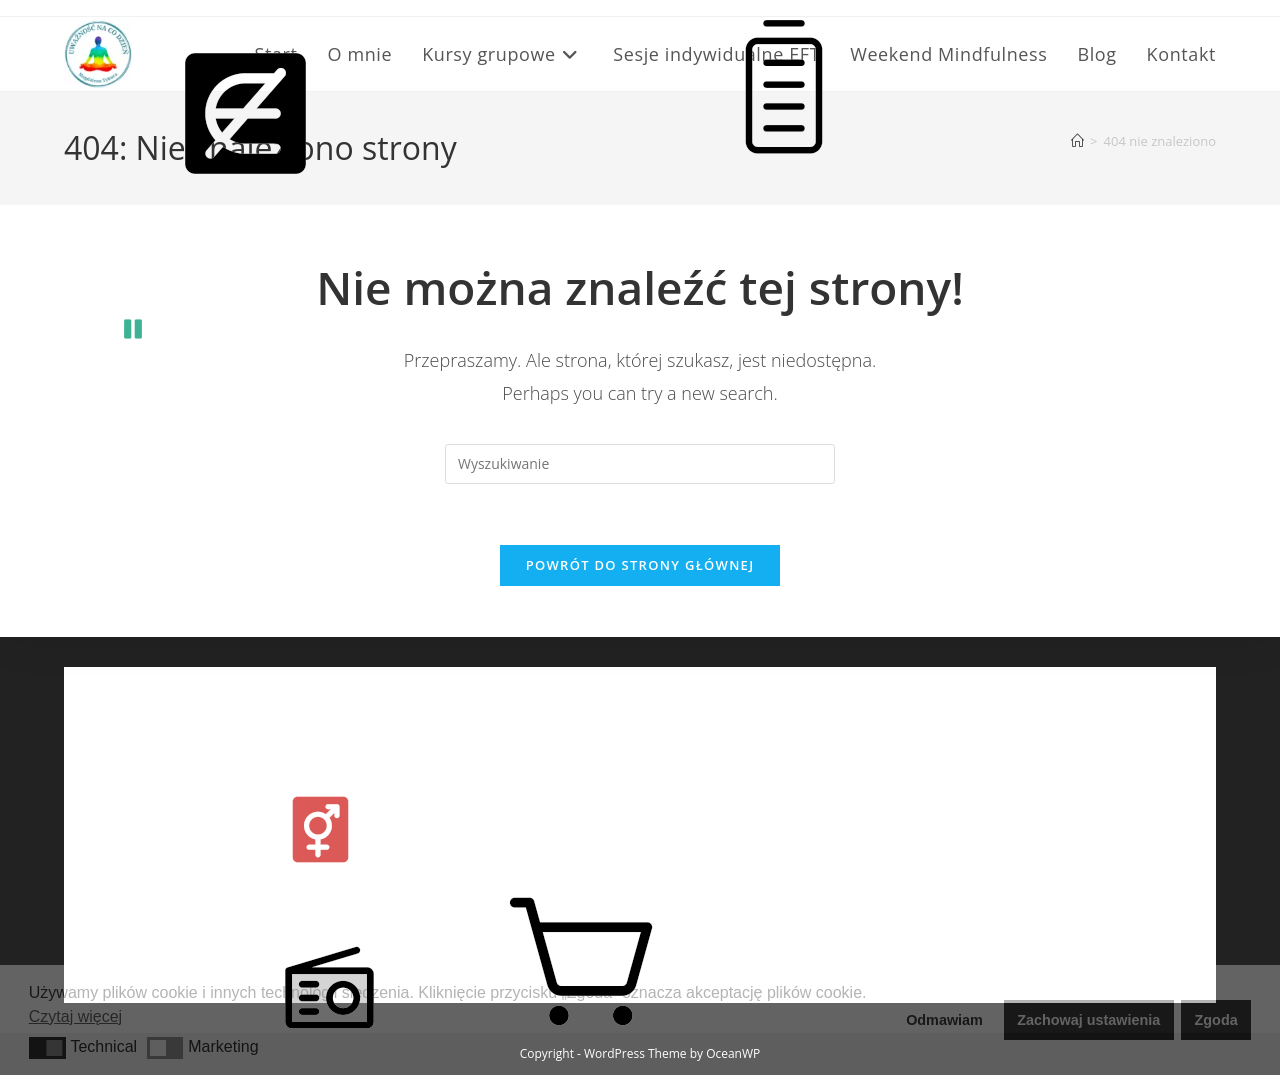  I want to click on open radio or audio streaming, so click(329, 994).